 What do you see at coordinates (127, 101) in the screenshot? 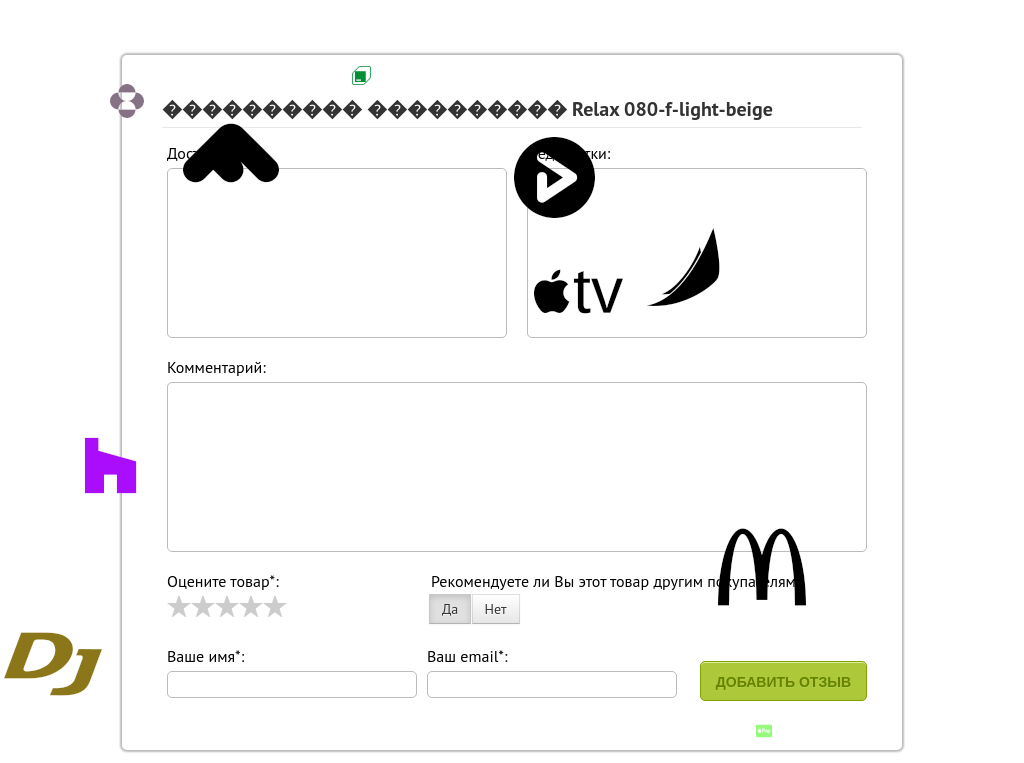
I see `Merck pharmaceutical company logo` at bounding box center [127, 101].